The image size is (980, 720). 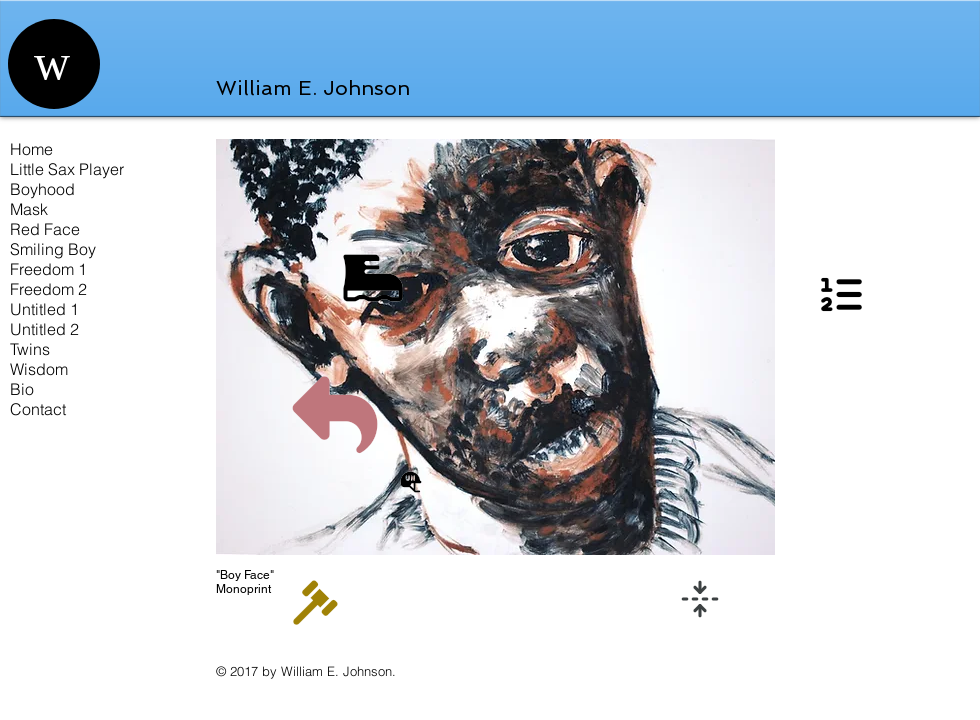 What do you see at coordinates (314, 604) in the screenshot?
I see `access legal or court-related information` at bounding box center [314, 604].